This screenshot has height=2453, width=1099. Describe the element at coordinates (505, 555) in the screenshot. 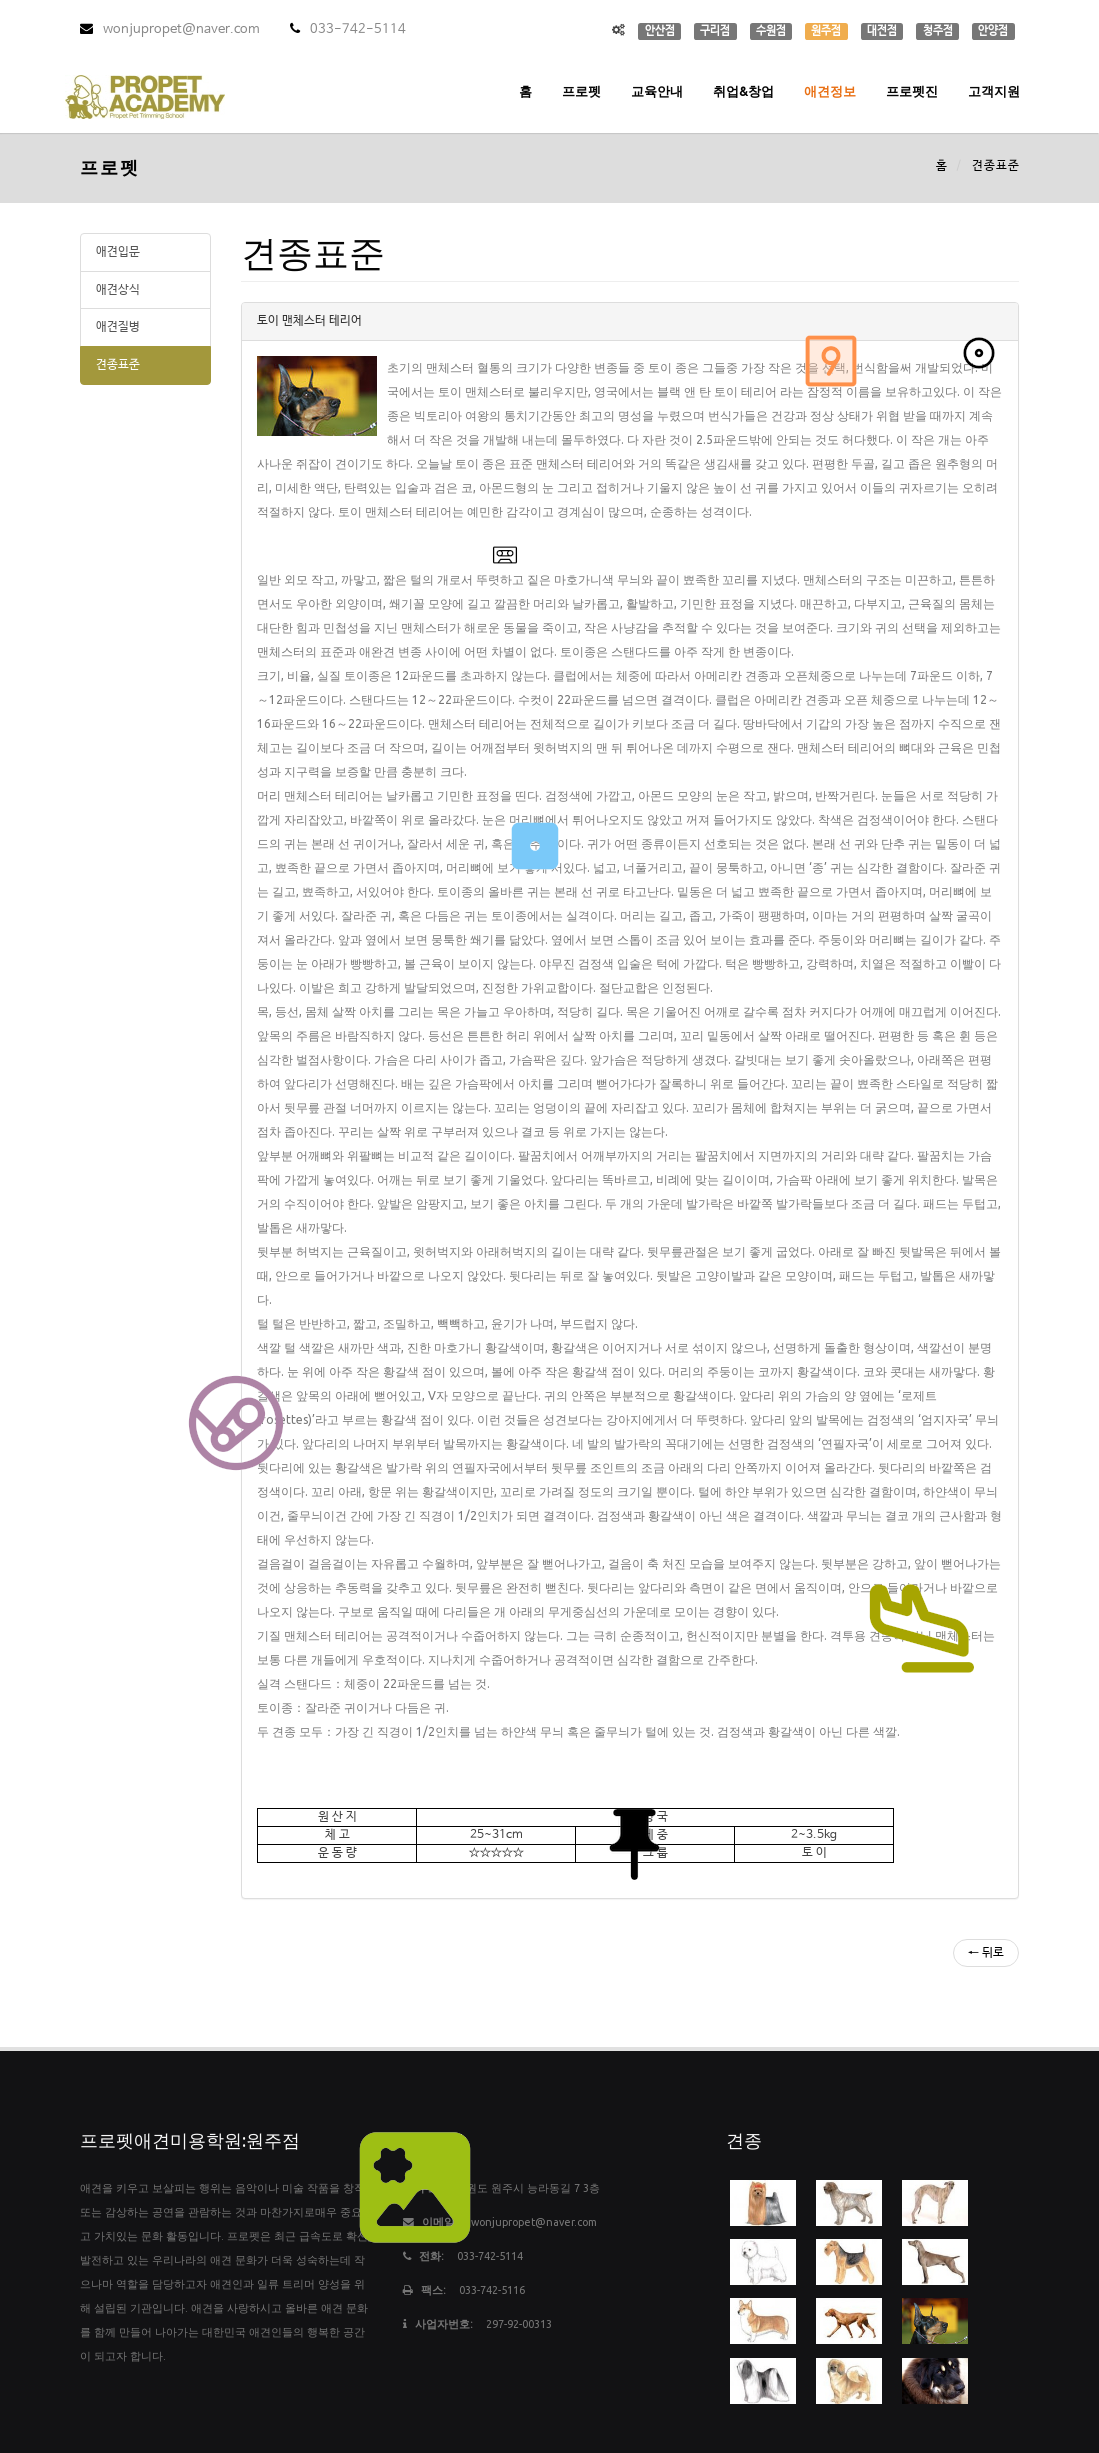

I see `access audio recordings or voice memos` at that location.